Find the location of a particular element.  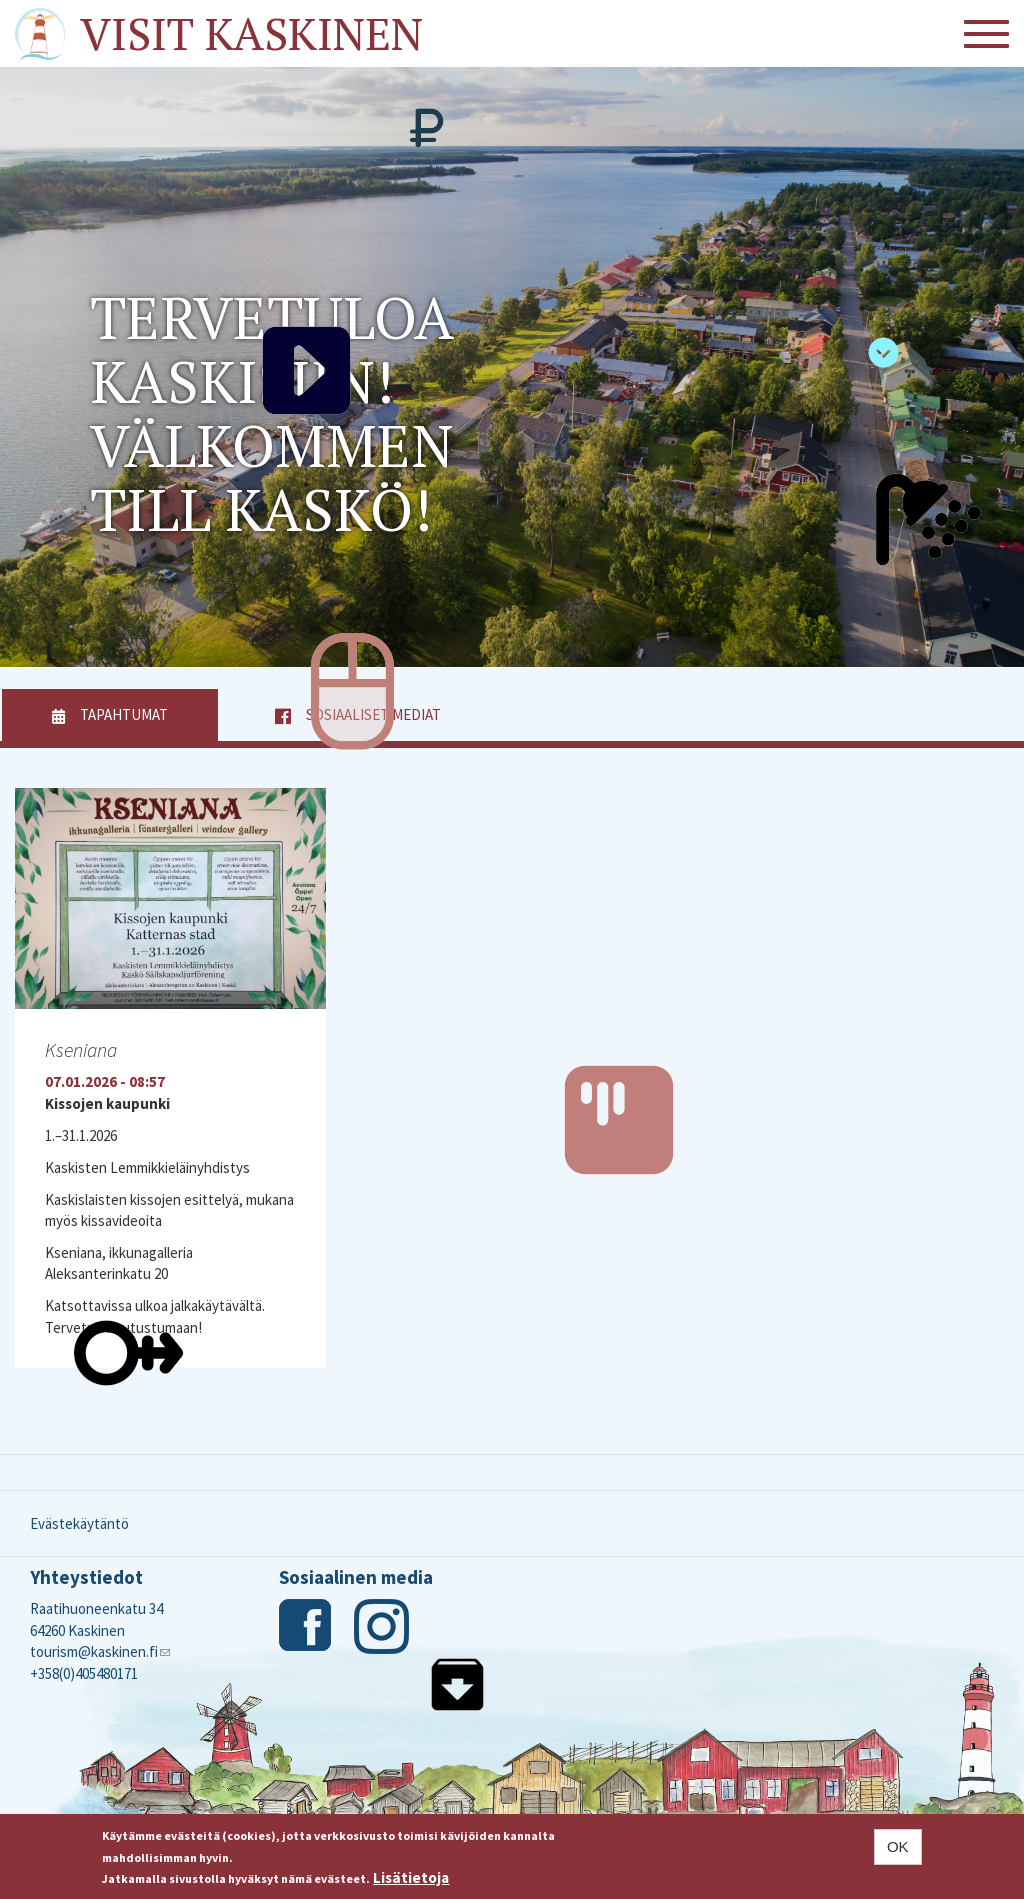

expand content or show more details is located at coordinates (883, 352).